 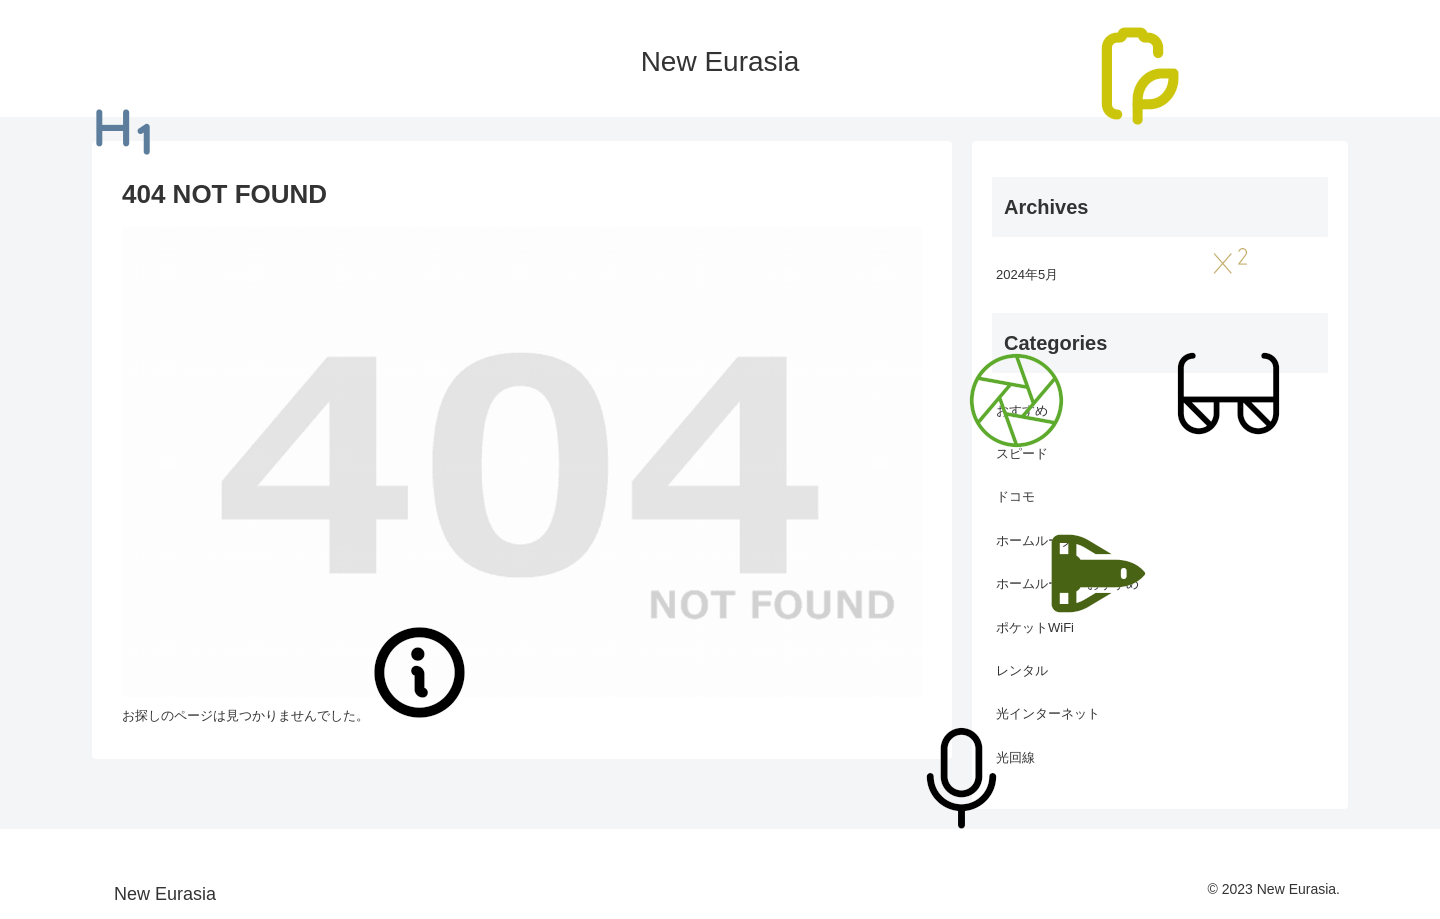 I want to click on format text as heading level 1, so click(x=122, y=131).